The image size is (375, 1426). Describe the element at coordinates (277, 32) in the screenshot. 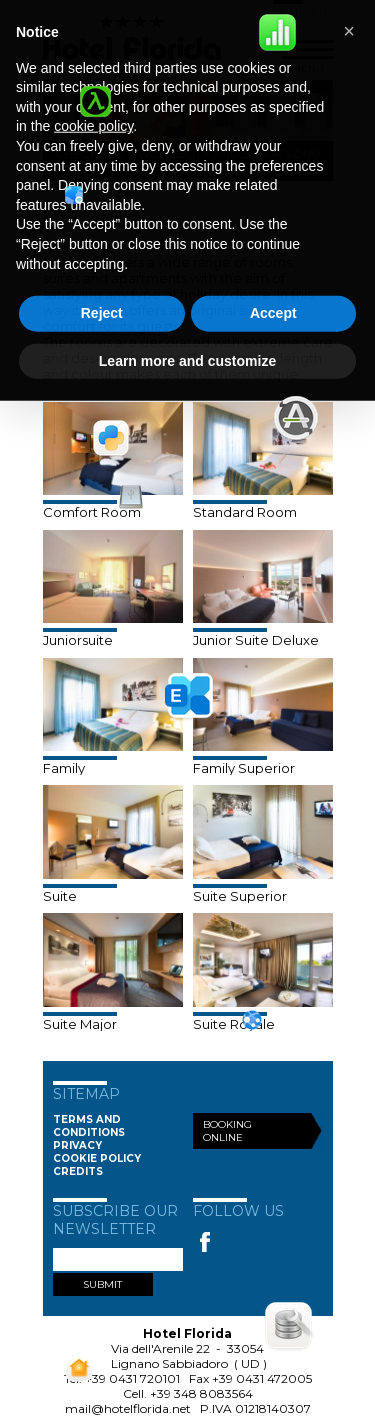

I see `open Numbers spreadsheet app` at that location.